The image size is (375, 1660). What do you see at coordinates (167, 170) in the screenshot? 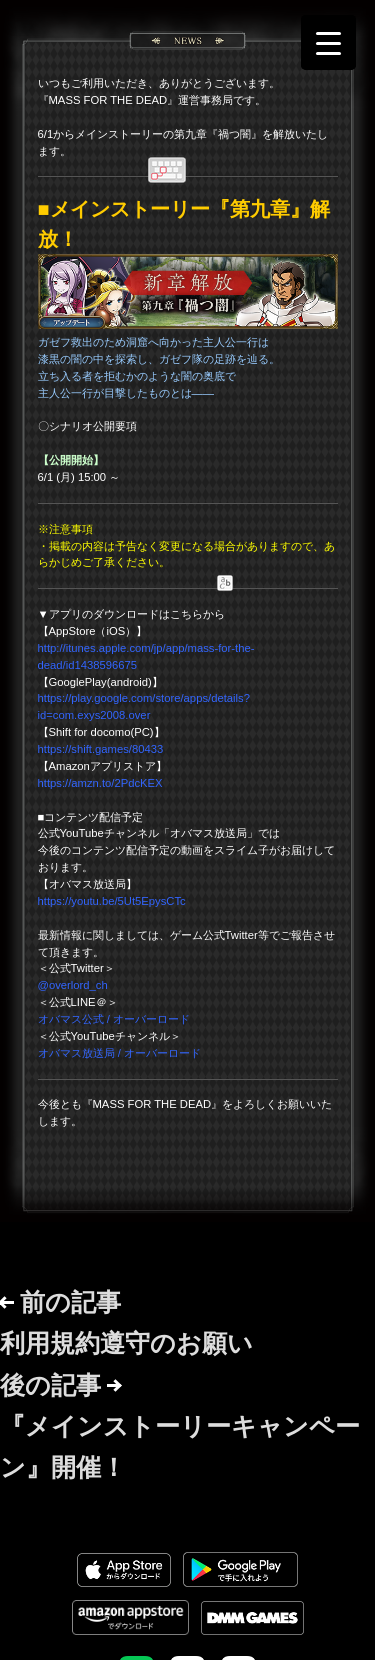
I see `access keyboard shortcut settings` at bounding box center [167, 170].